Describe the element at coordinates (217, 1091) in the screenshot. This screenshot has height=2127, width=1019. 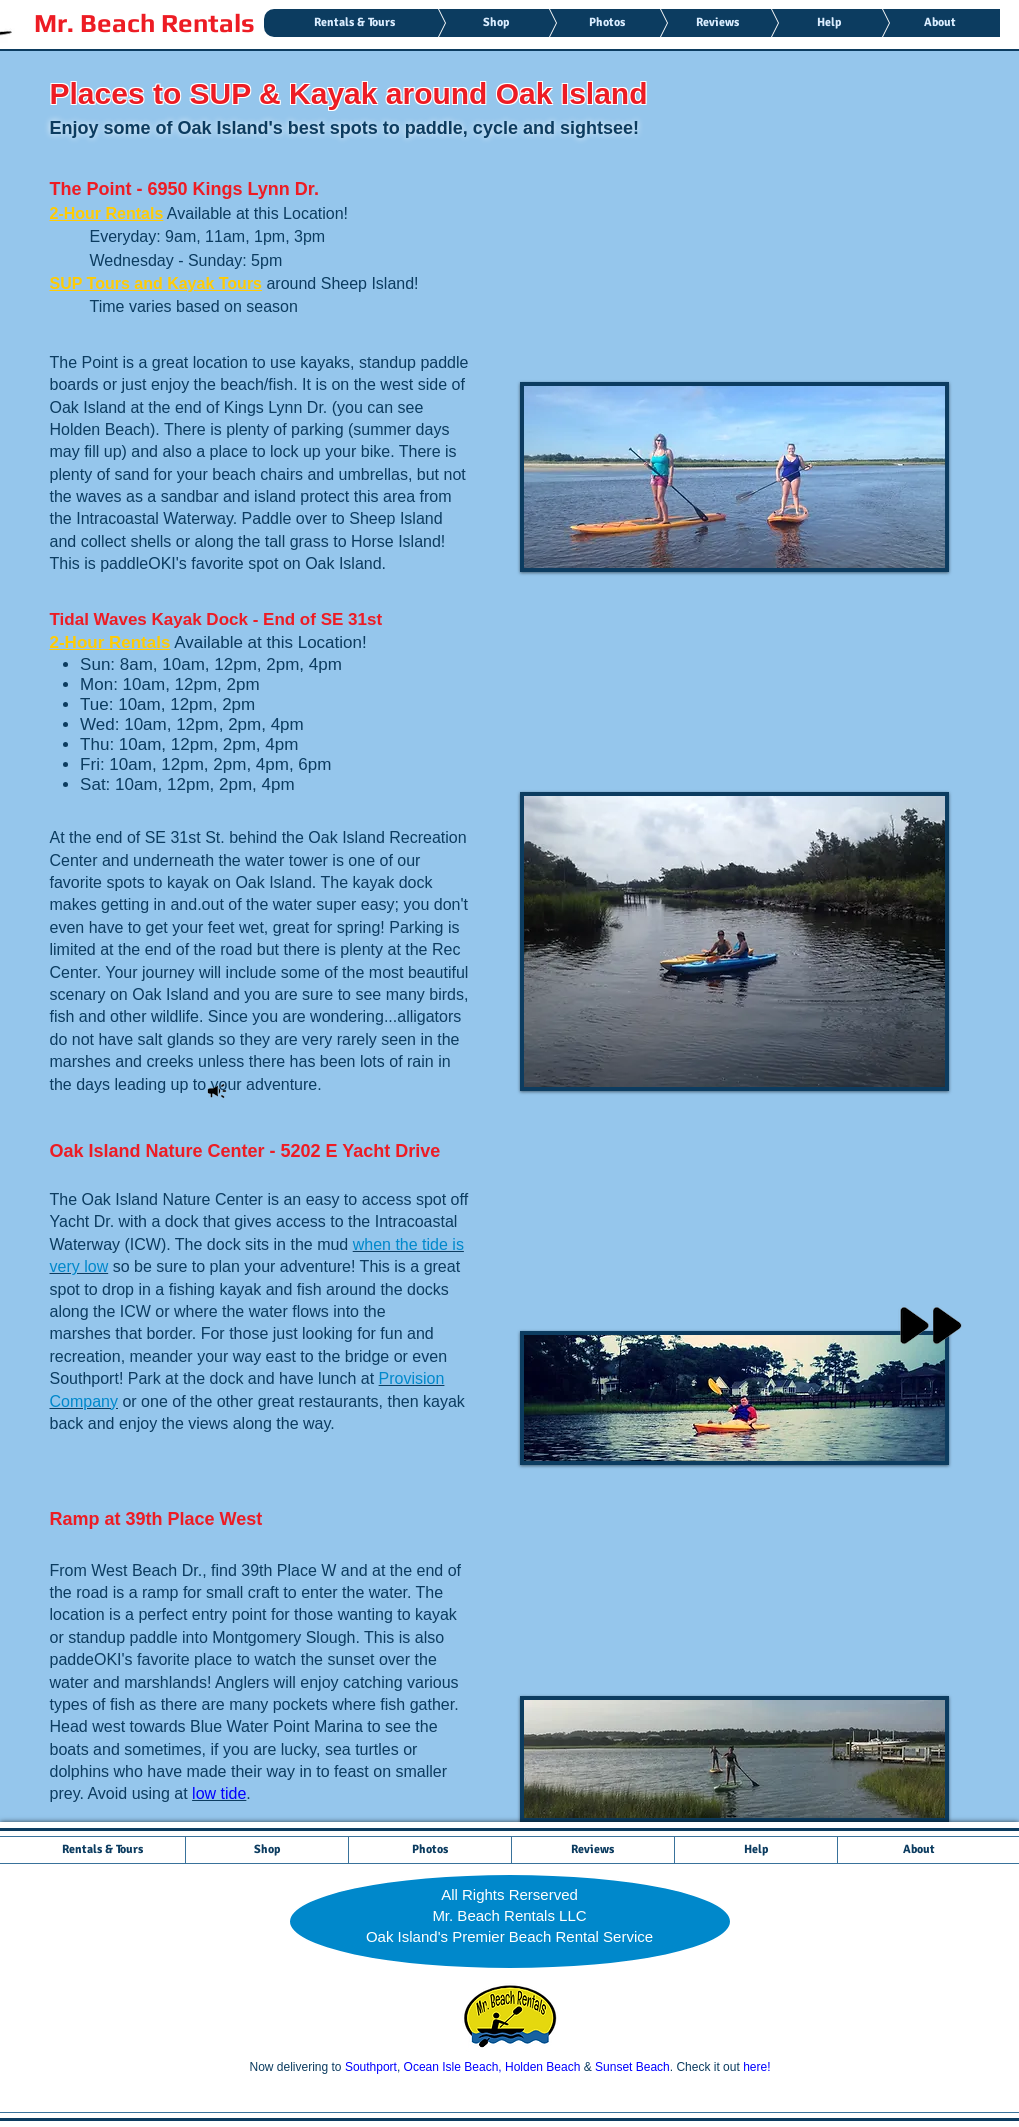
I see `view announcements or notifications` at that location.